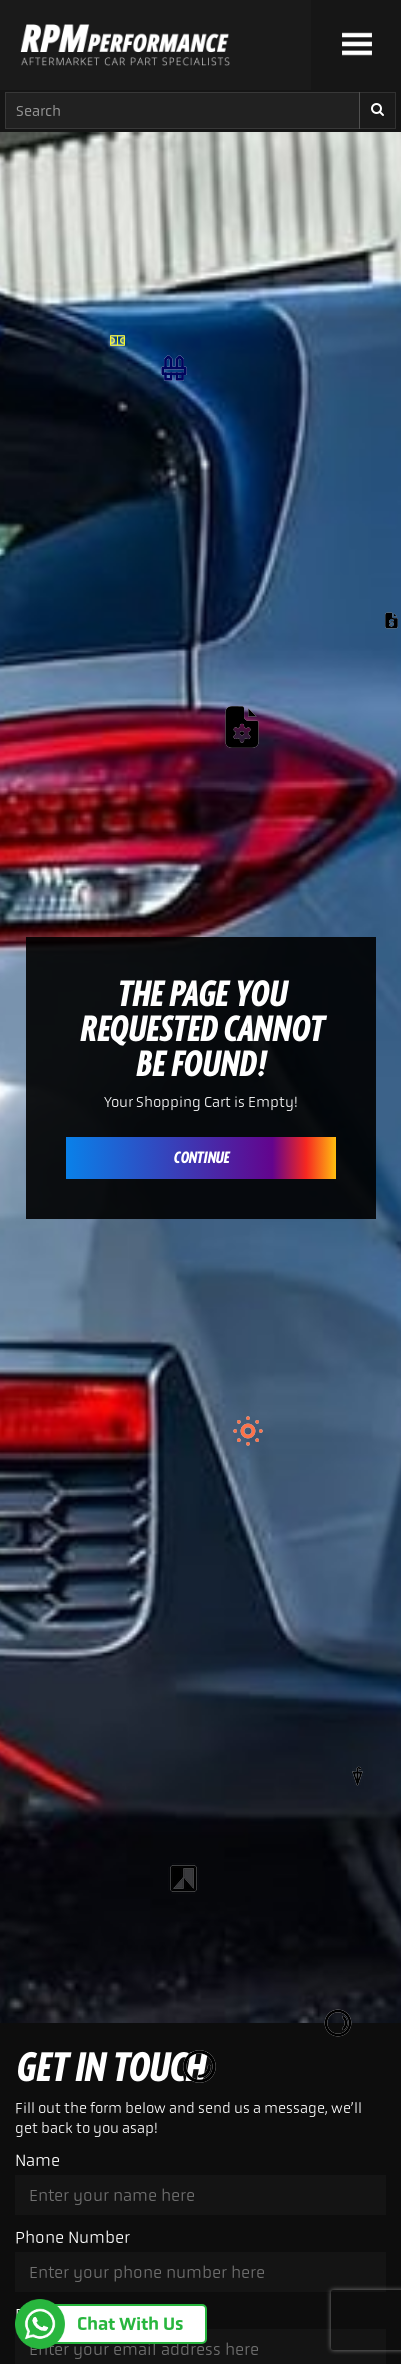 Image resolution: width=401 pixels, height=2364 pixels. I want to click on decrease screen brightness, so click(248, 1431).